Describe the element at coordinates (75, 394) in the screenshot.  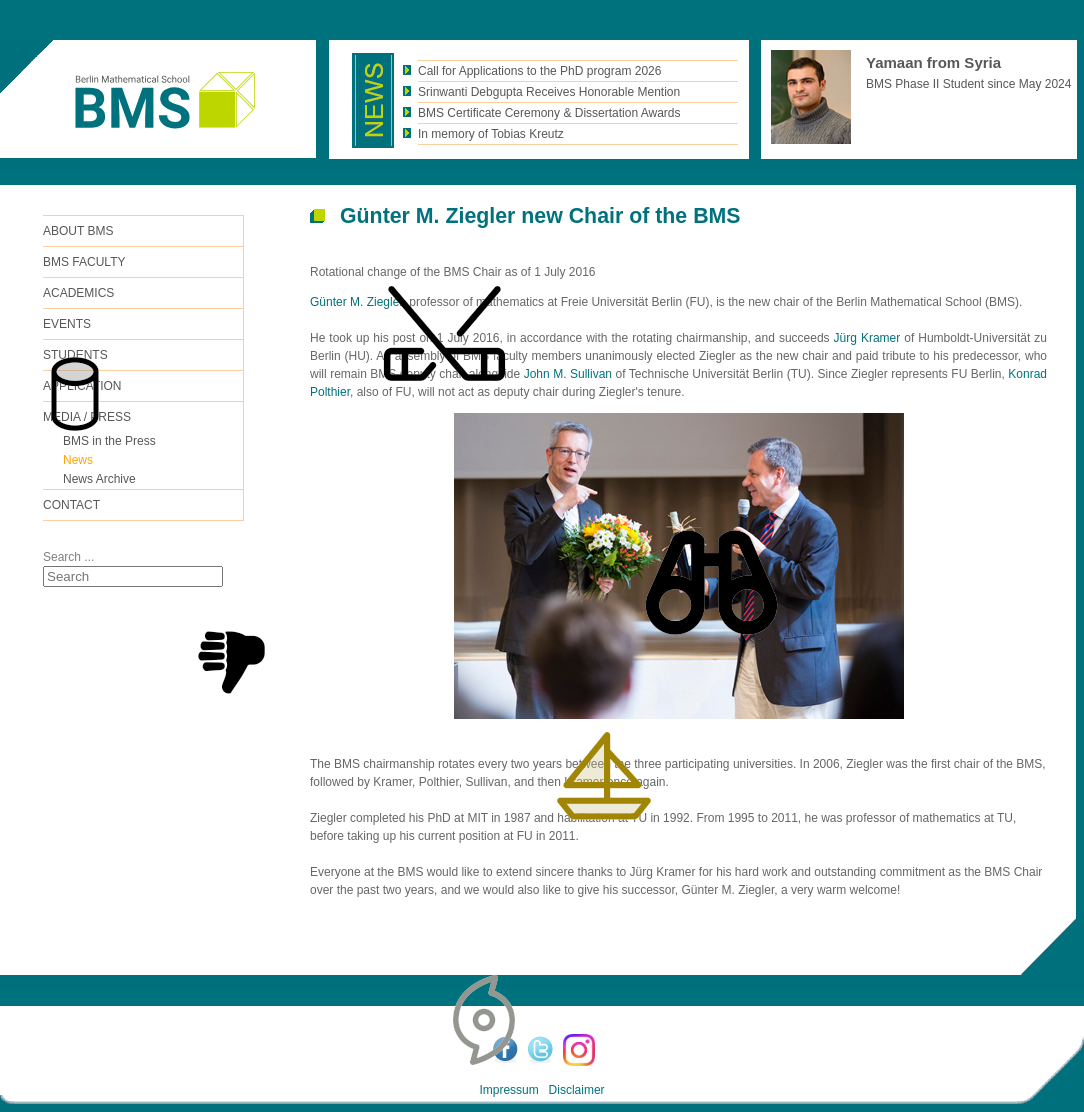
I see `database or data storage` at that location.